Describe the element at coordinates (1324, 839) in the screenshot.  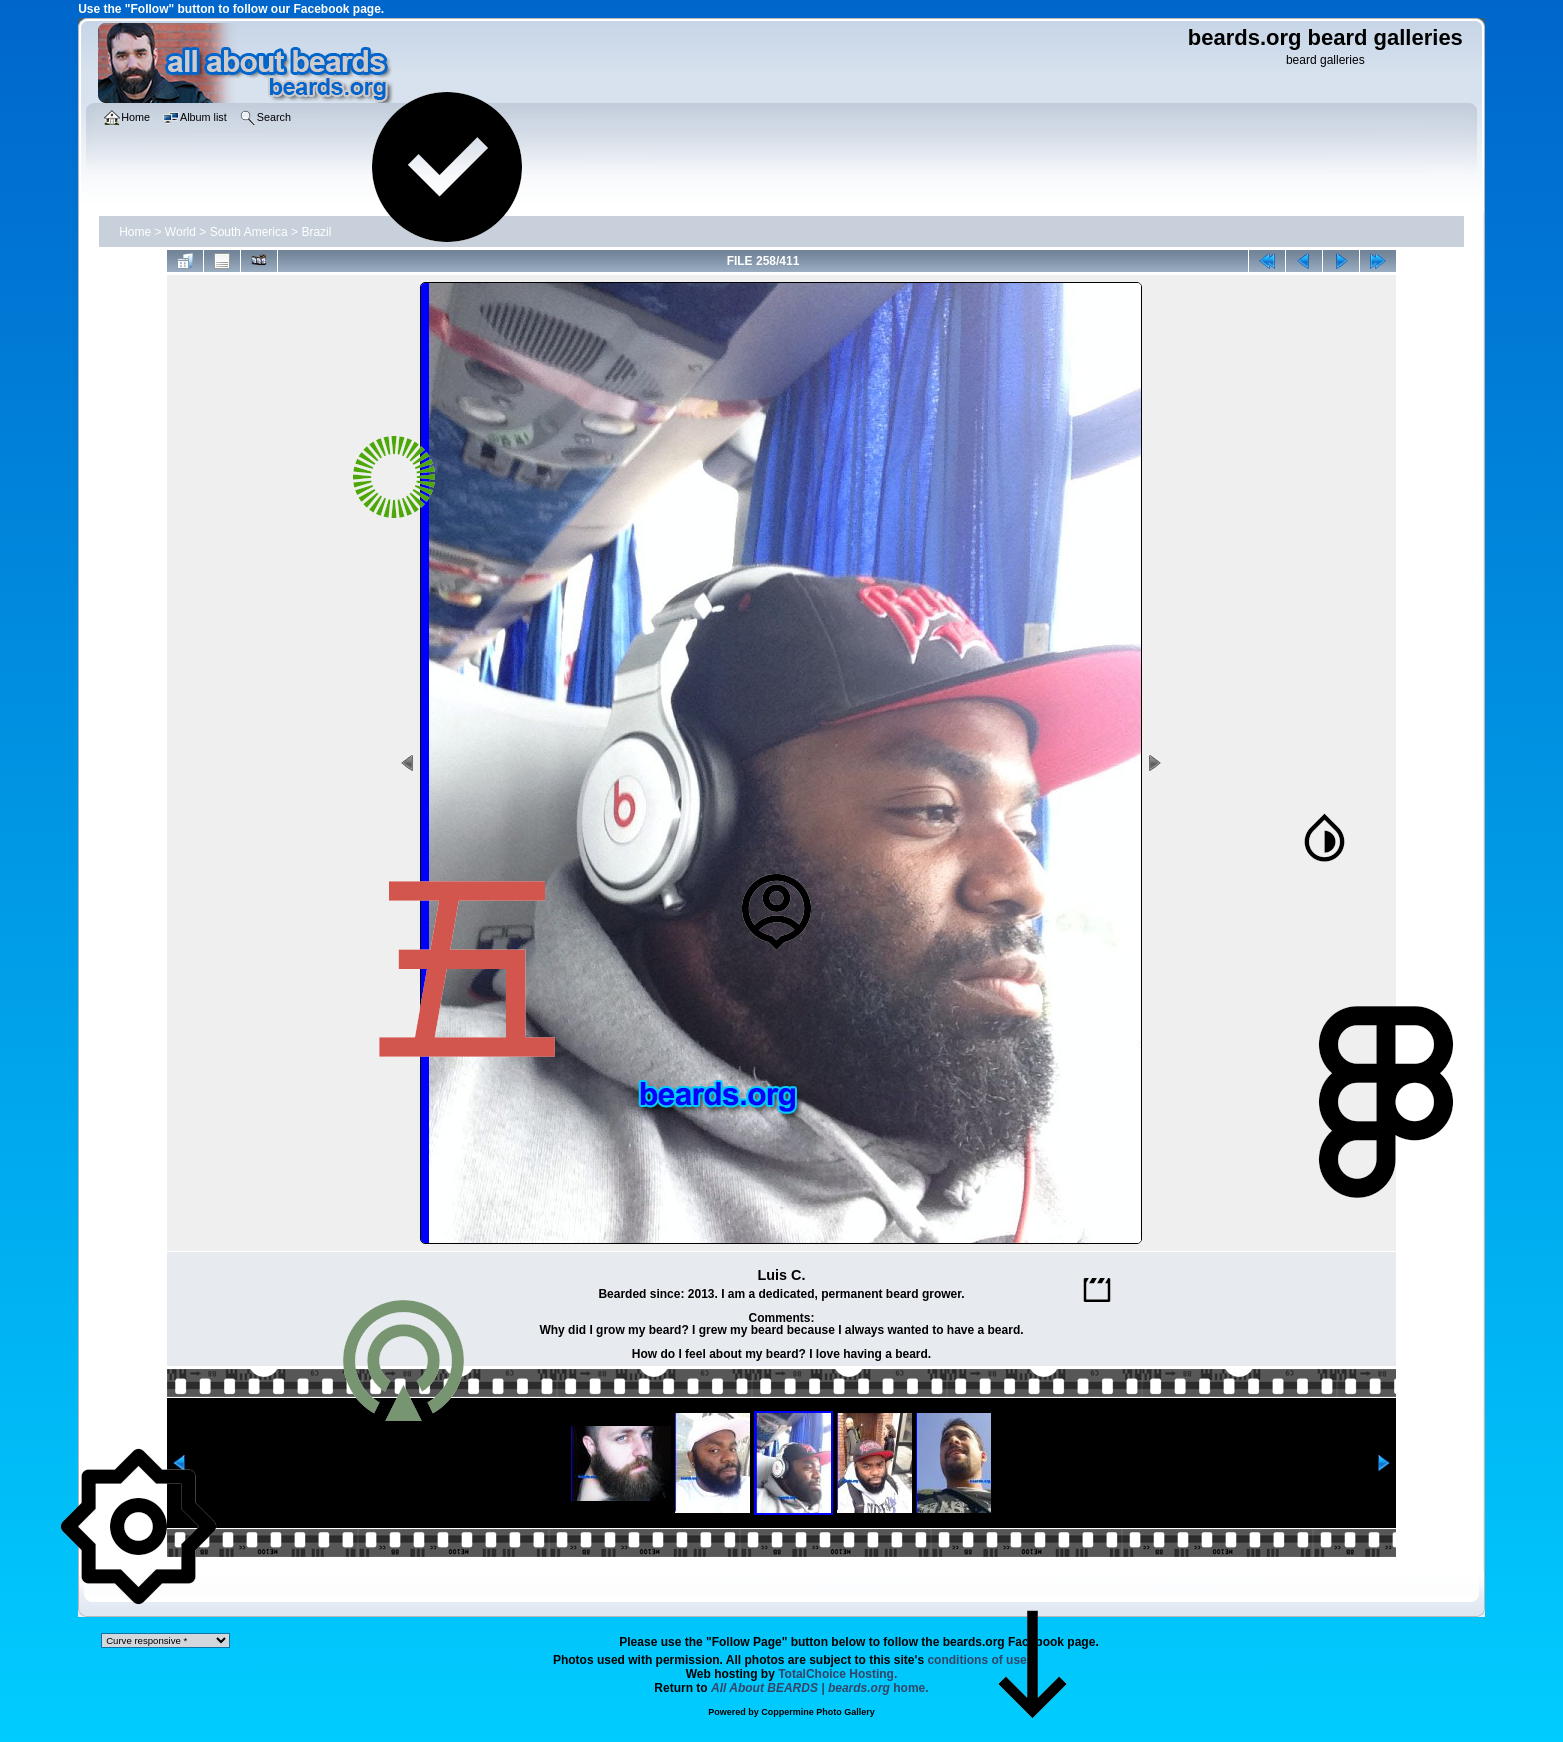
I see `adjust color contrast settings` at that location.